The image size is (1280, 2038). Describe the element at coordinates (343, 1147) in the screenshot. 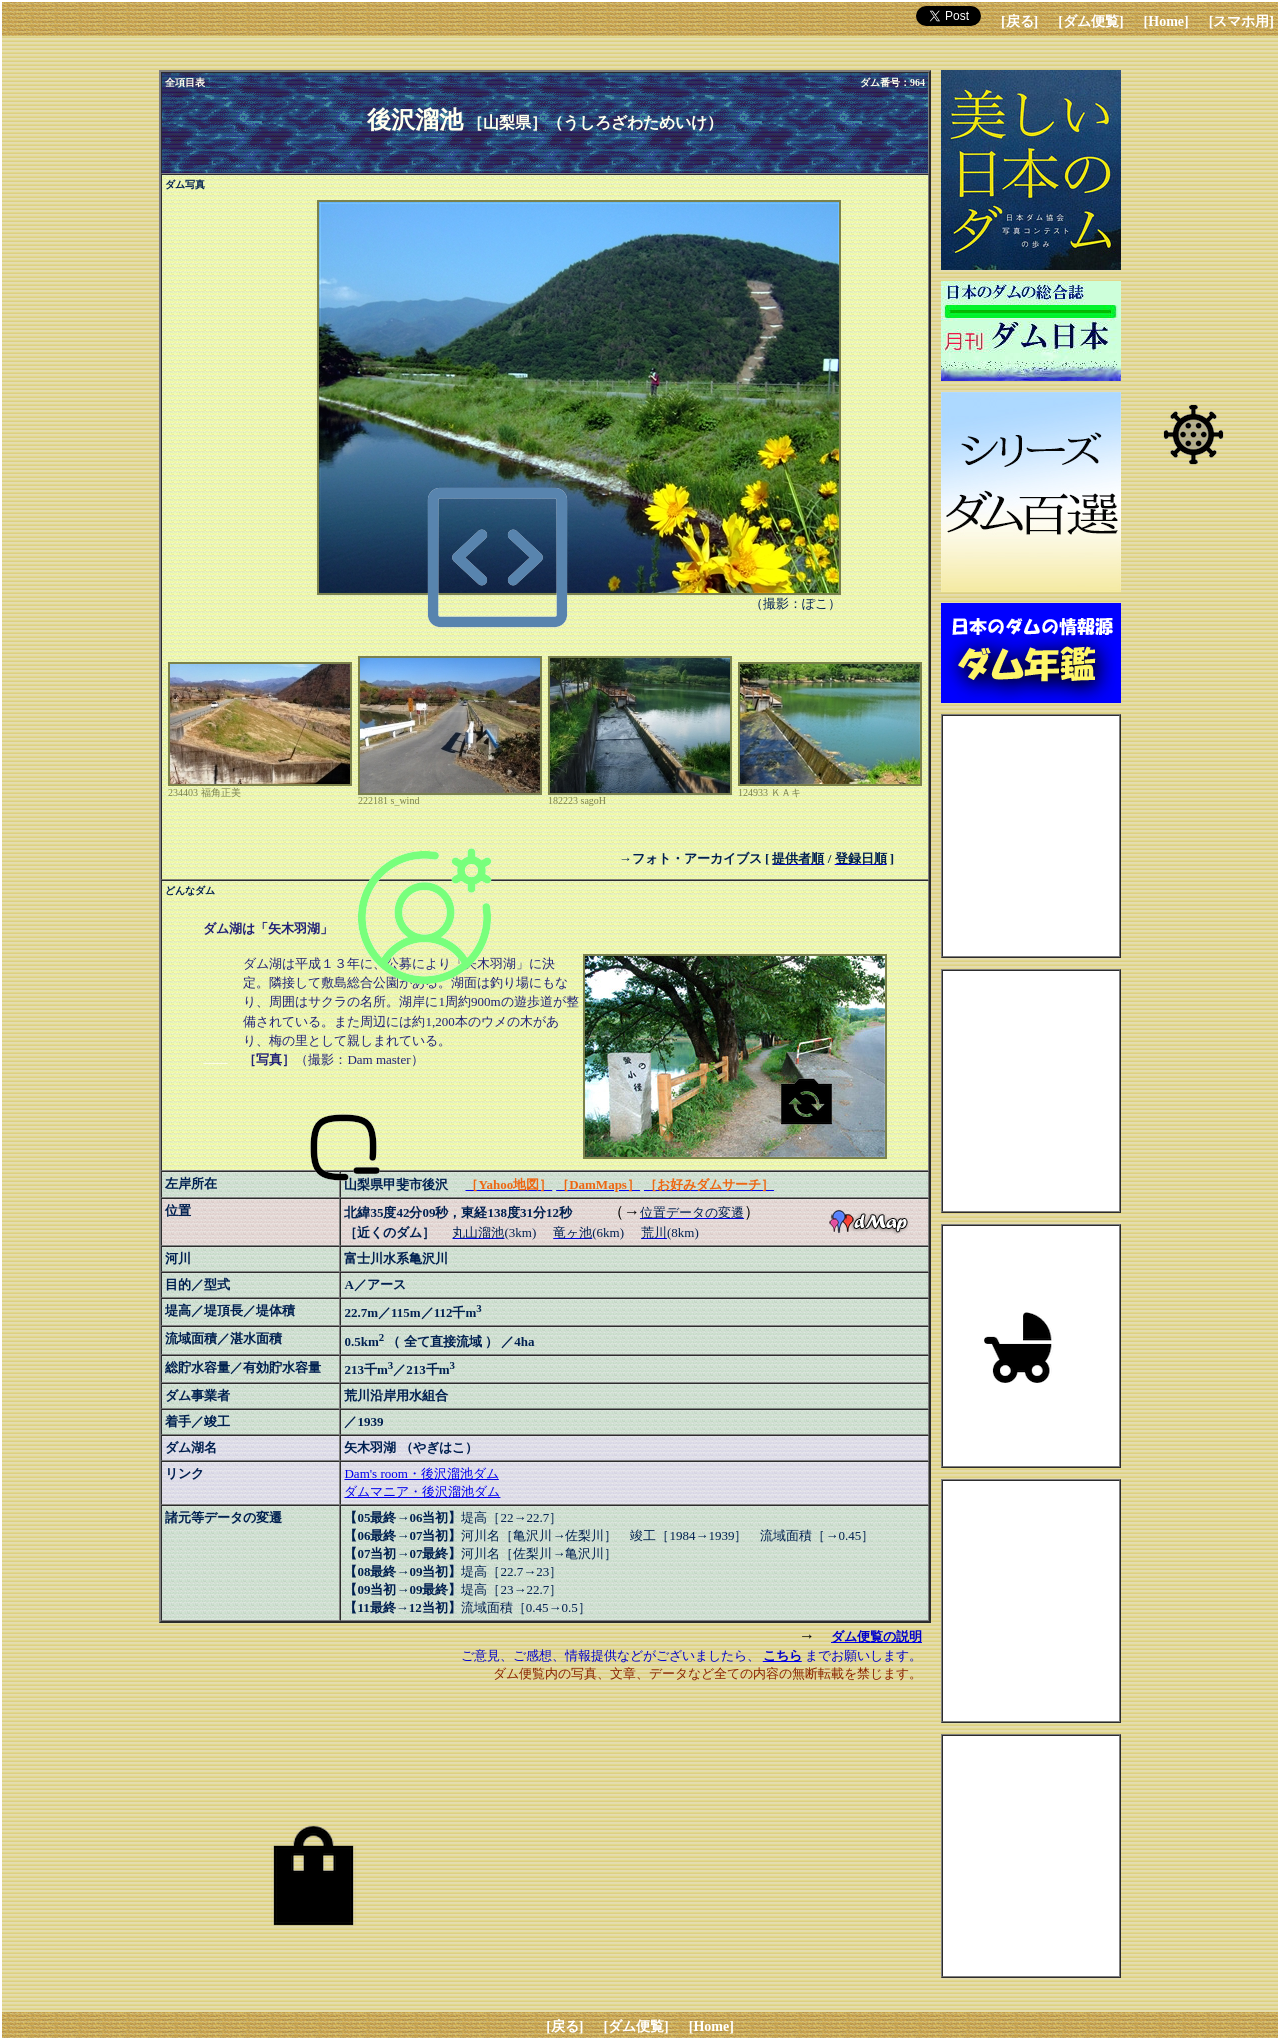

I see `remove item from selection` at that location.